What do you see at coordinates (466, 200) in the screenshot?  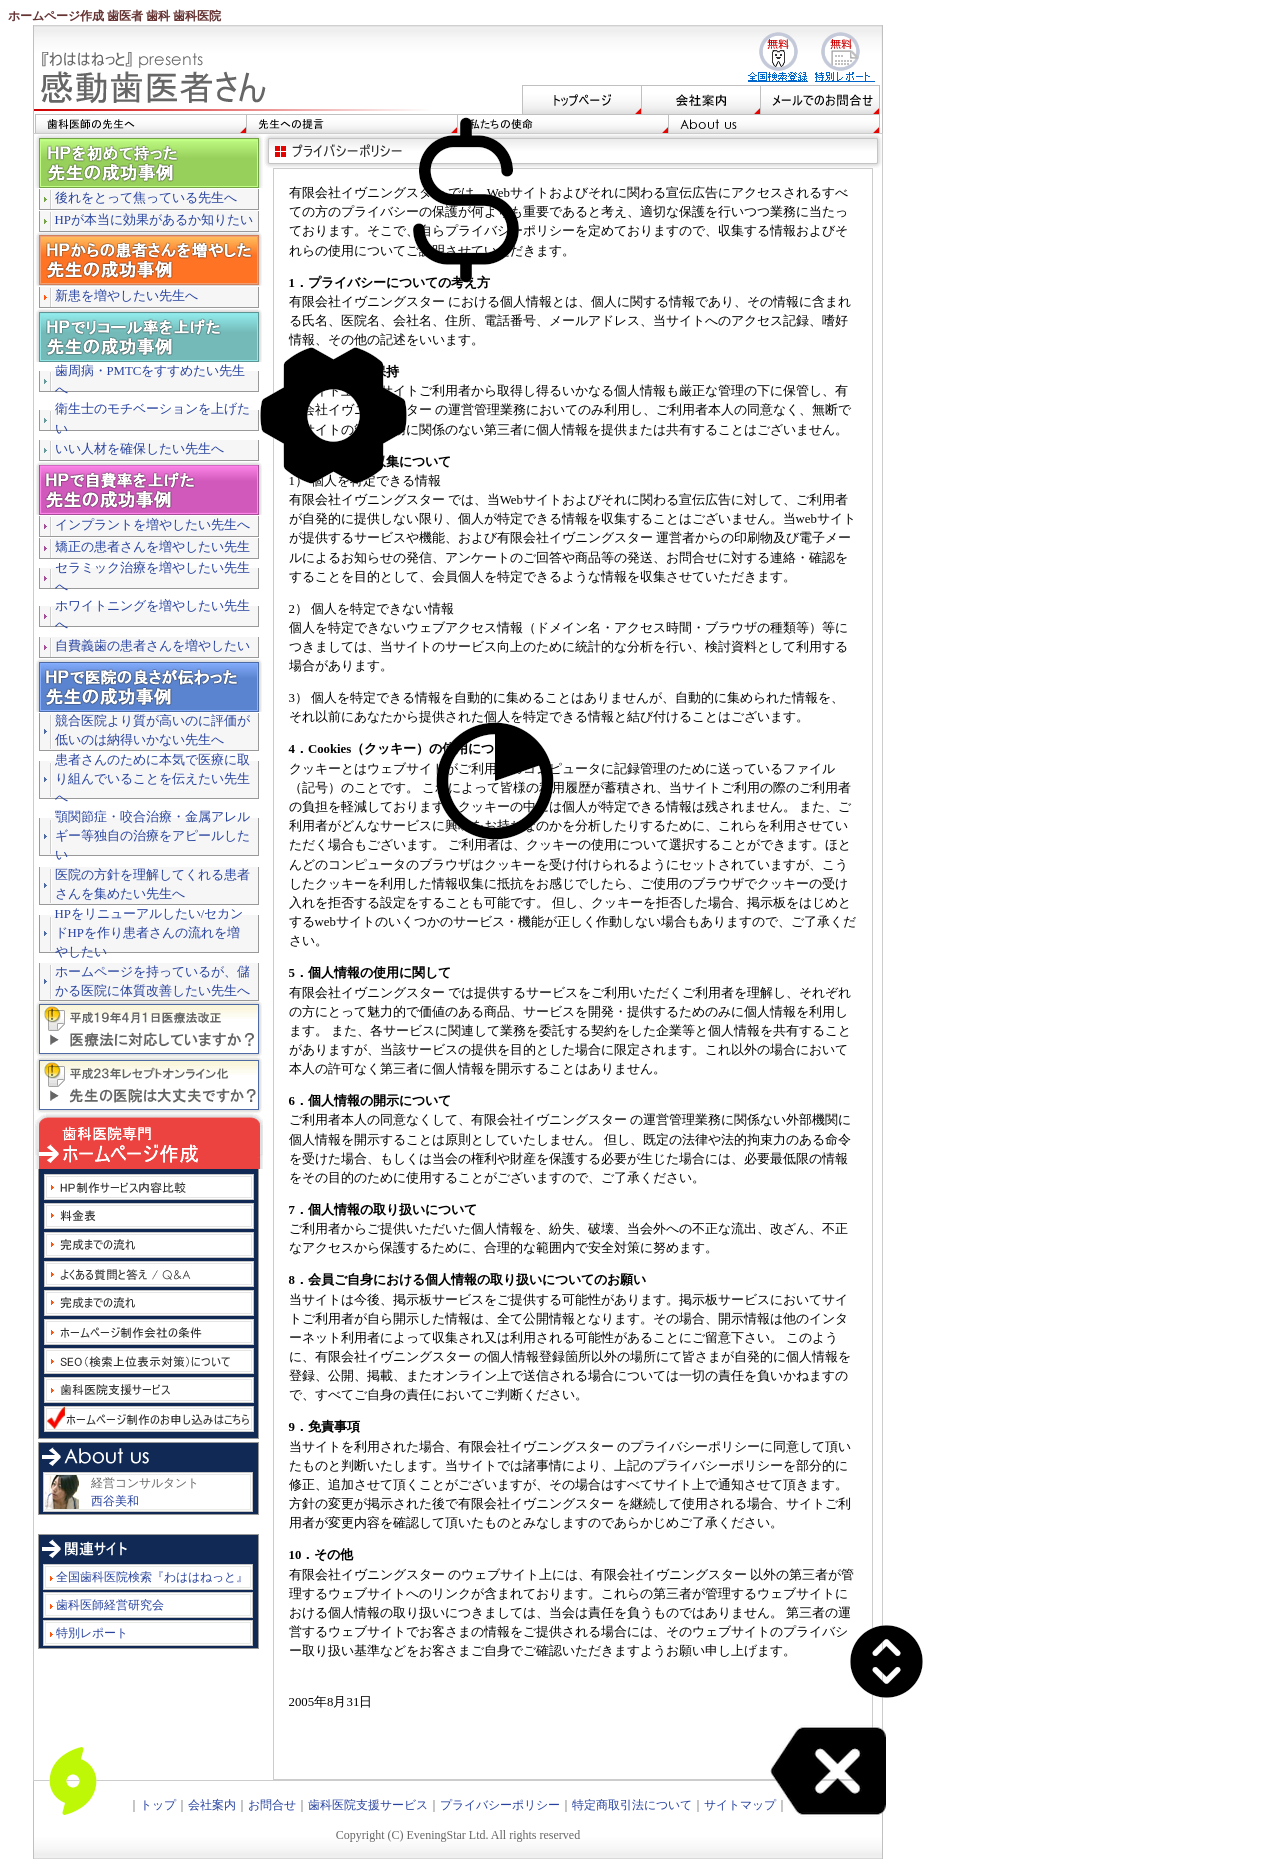 I see `view pricing or payment options` at bounding box center [466, 200].